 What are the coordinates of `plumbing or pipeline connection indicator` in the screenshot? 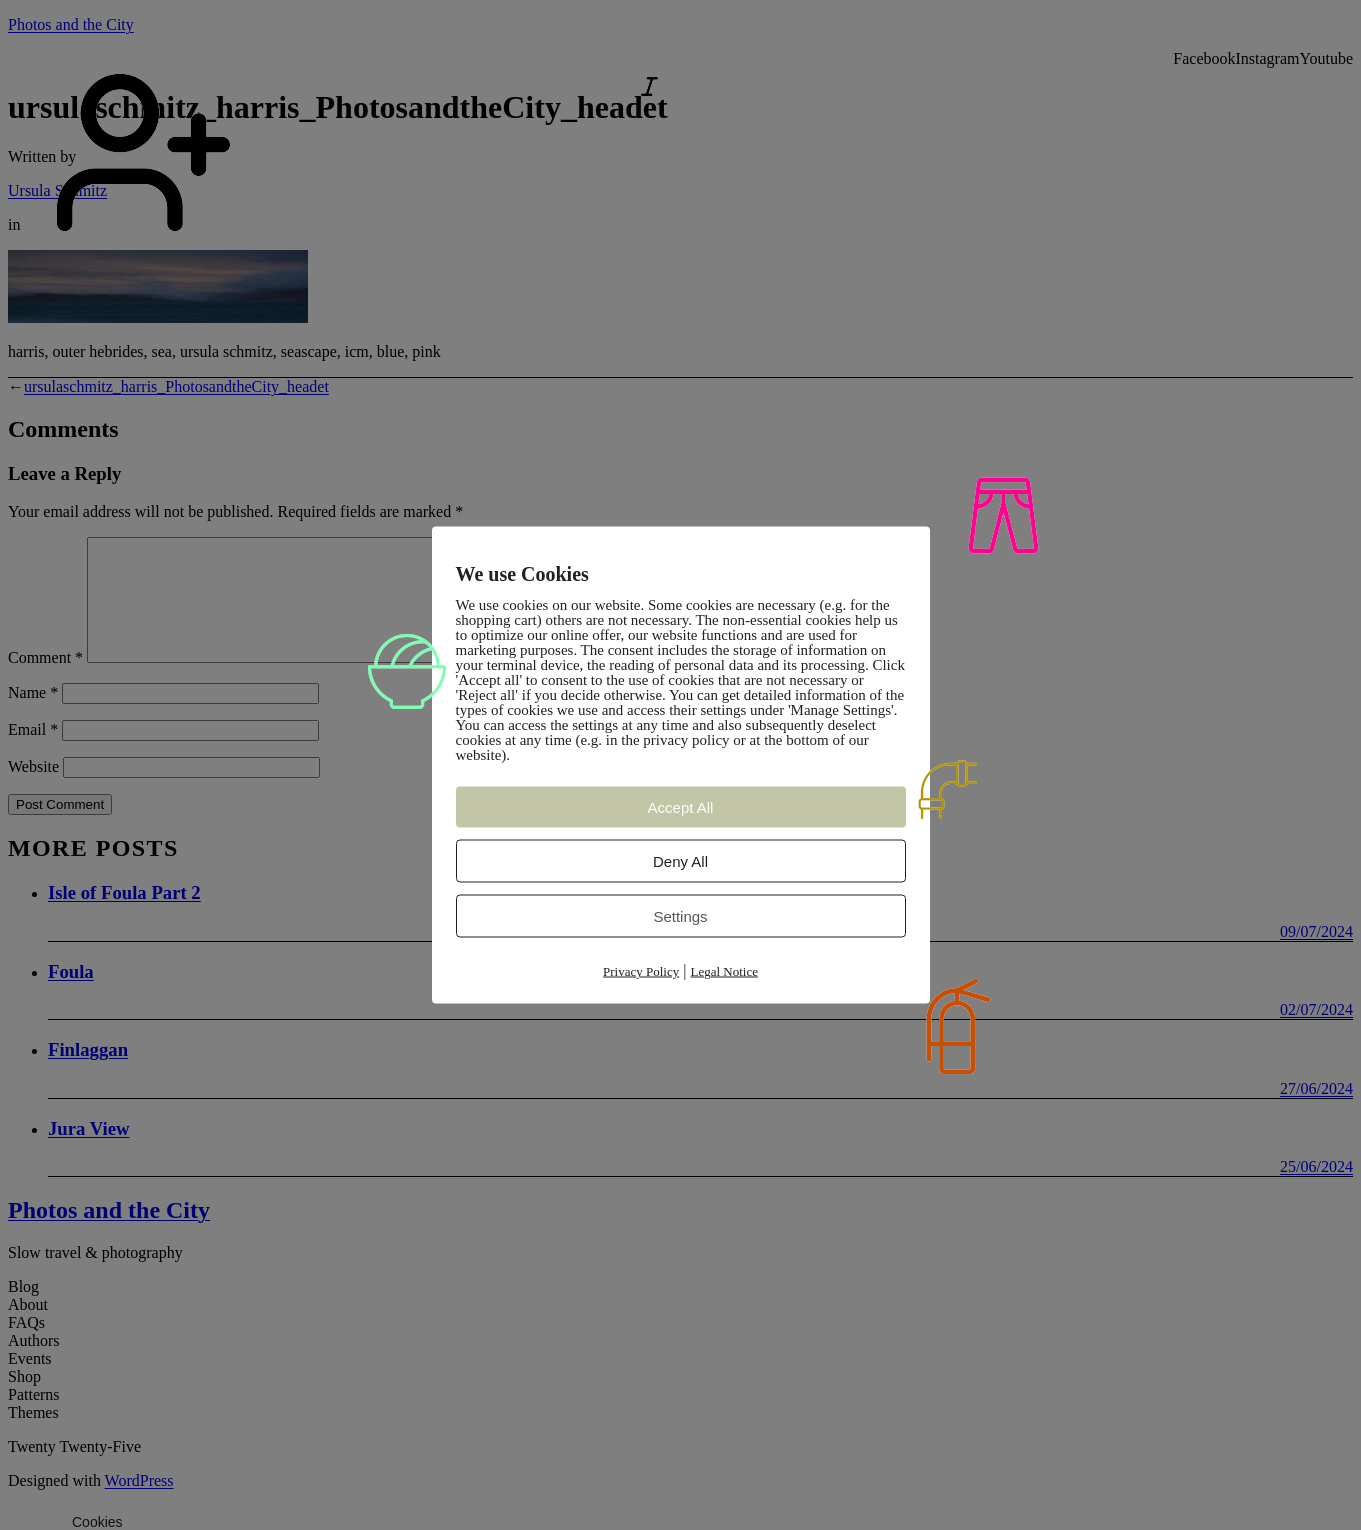 It's located at (945, 787).